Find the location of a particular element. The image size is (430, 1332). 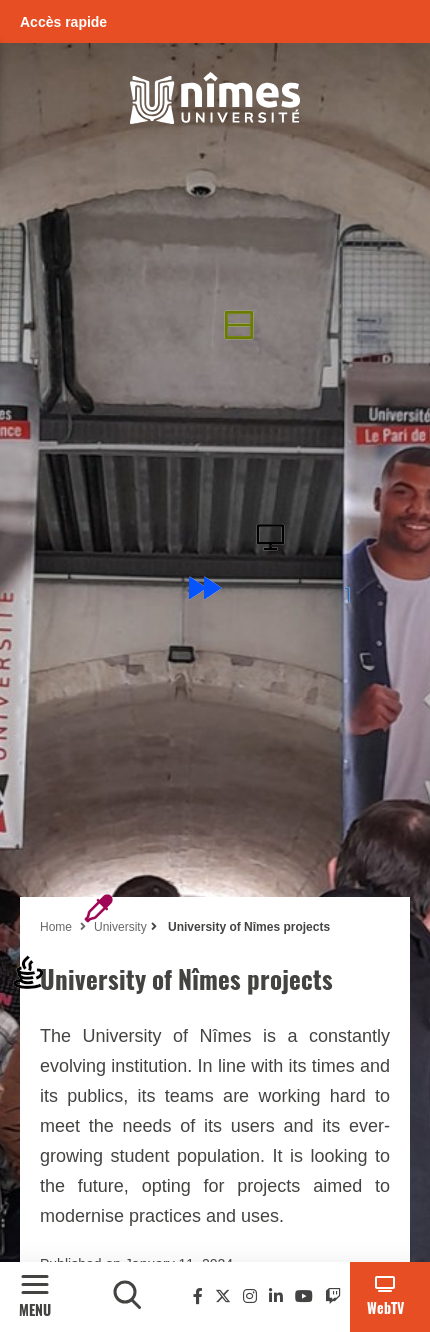

indicates first item or top priority is located at coordinates (348, 595).